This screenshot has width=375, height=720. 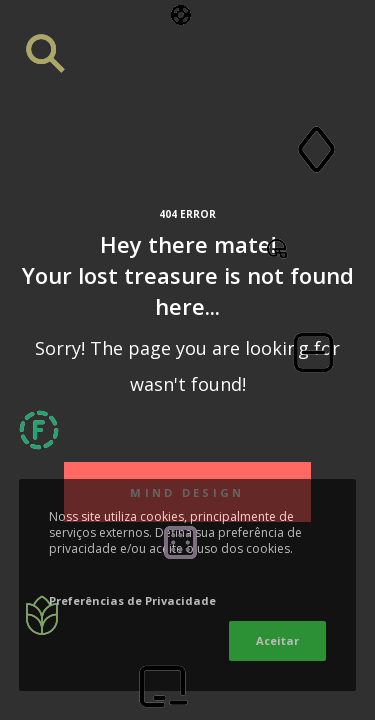 I want to click on remove a paired tablet device, so click(x=162, y=686).